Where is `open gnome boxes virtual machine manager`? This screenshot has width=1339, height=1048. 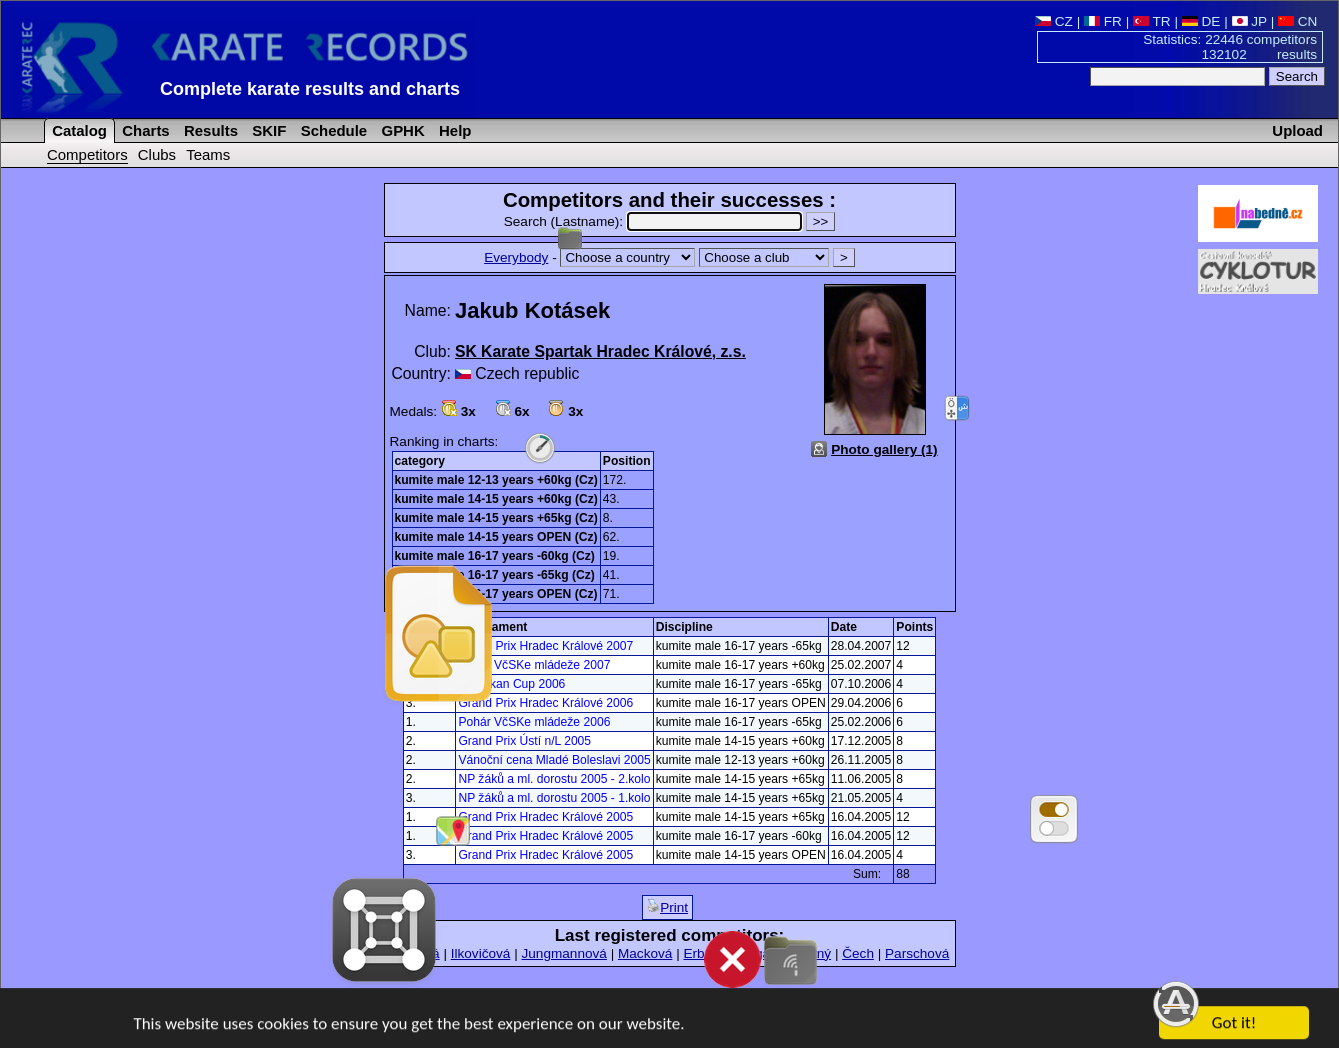
open gnome boxes virtual machine manager is located at coordinates (384, 930).